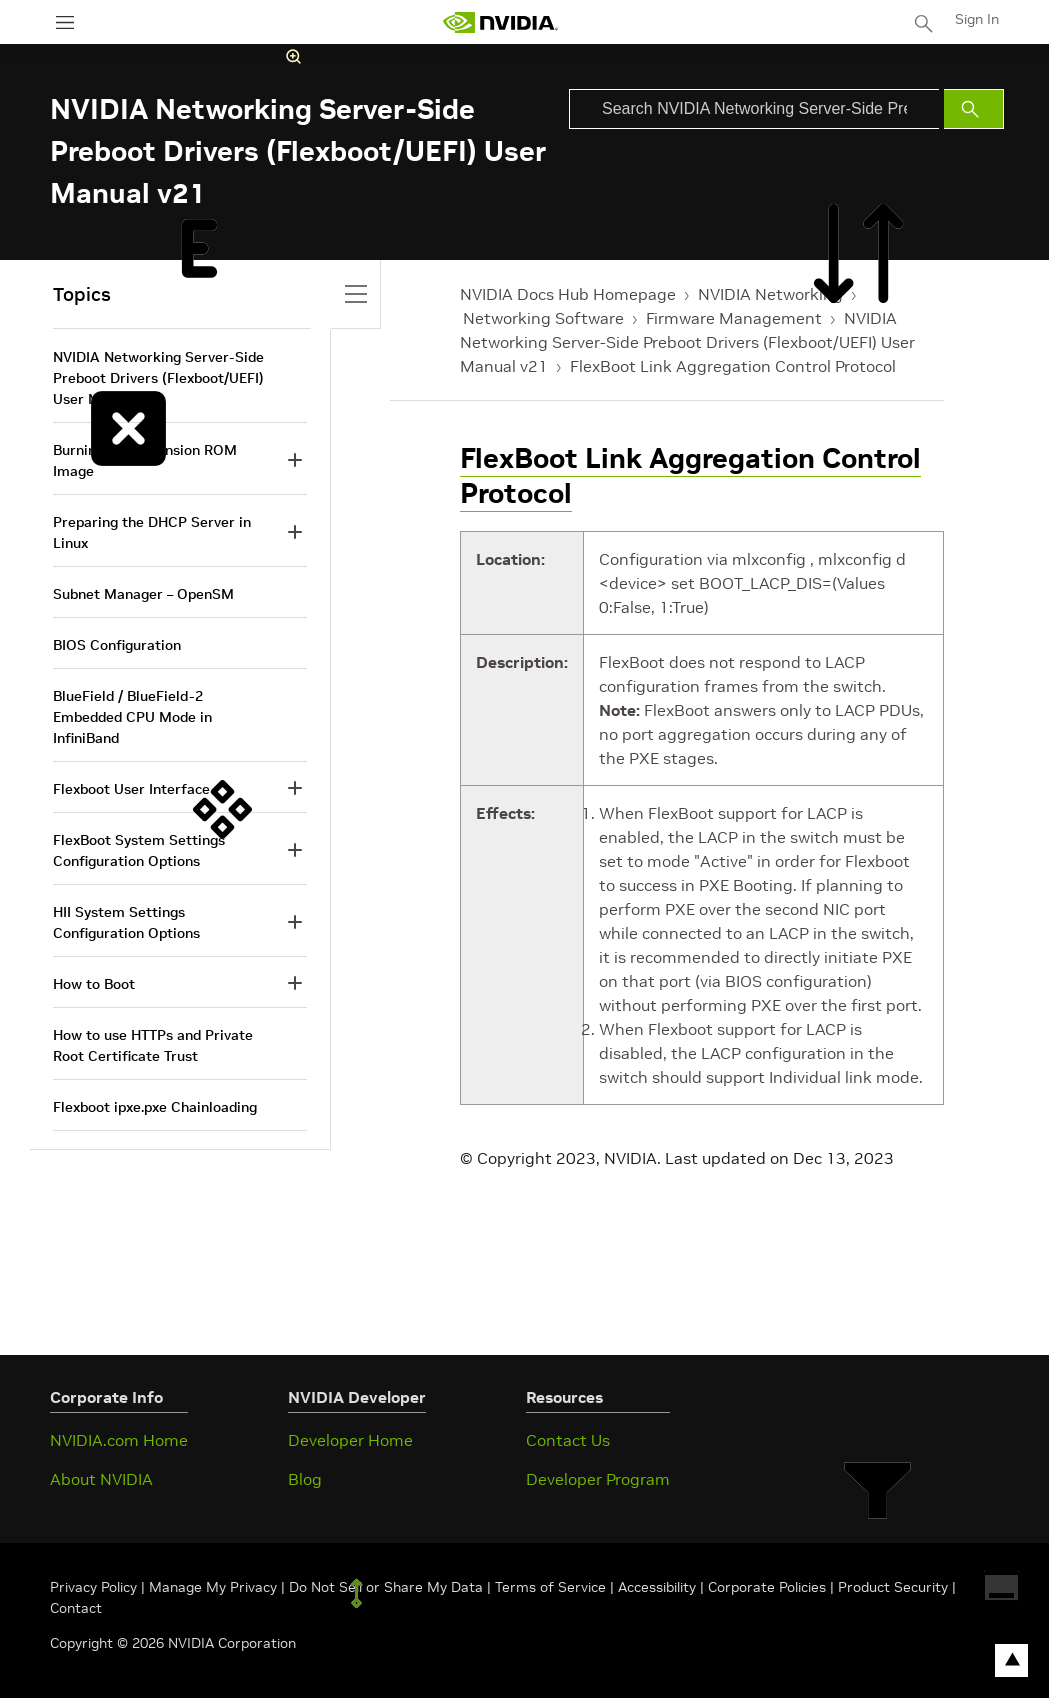  Describe the element at coordinates (858, 253) in the screenshot. I see `sort items in ascending or descending order` at that location.